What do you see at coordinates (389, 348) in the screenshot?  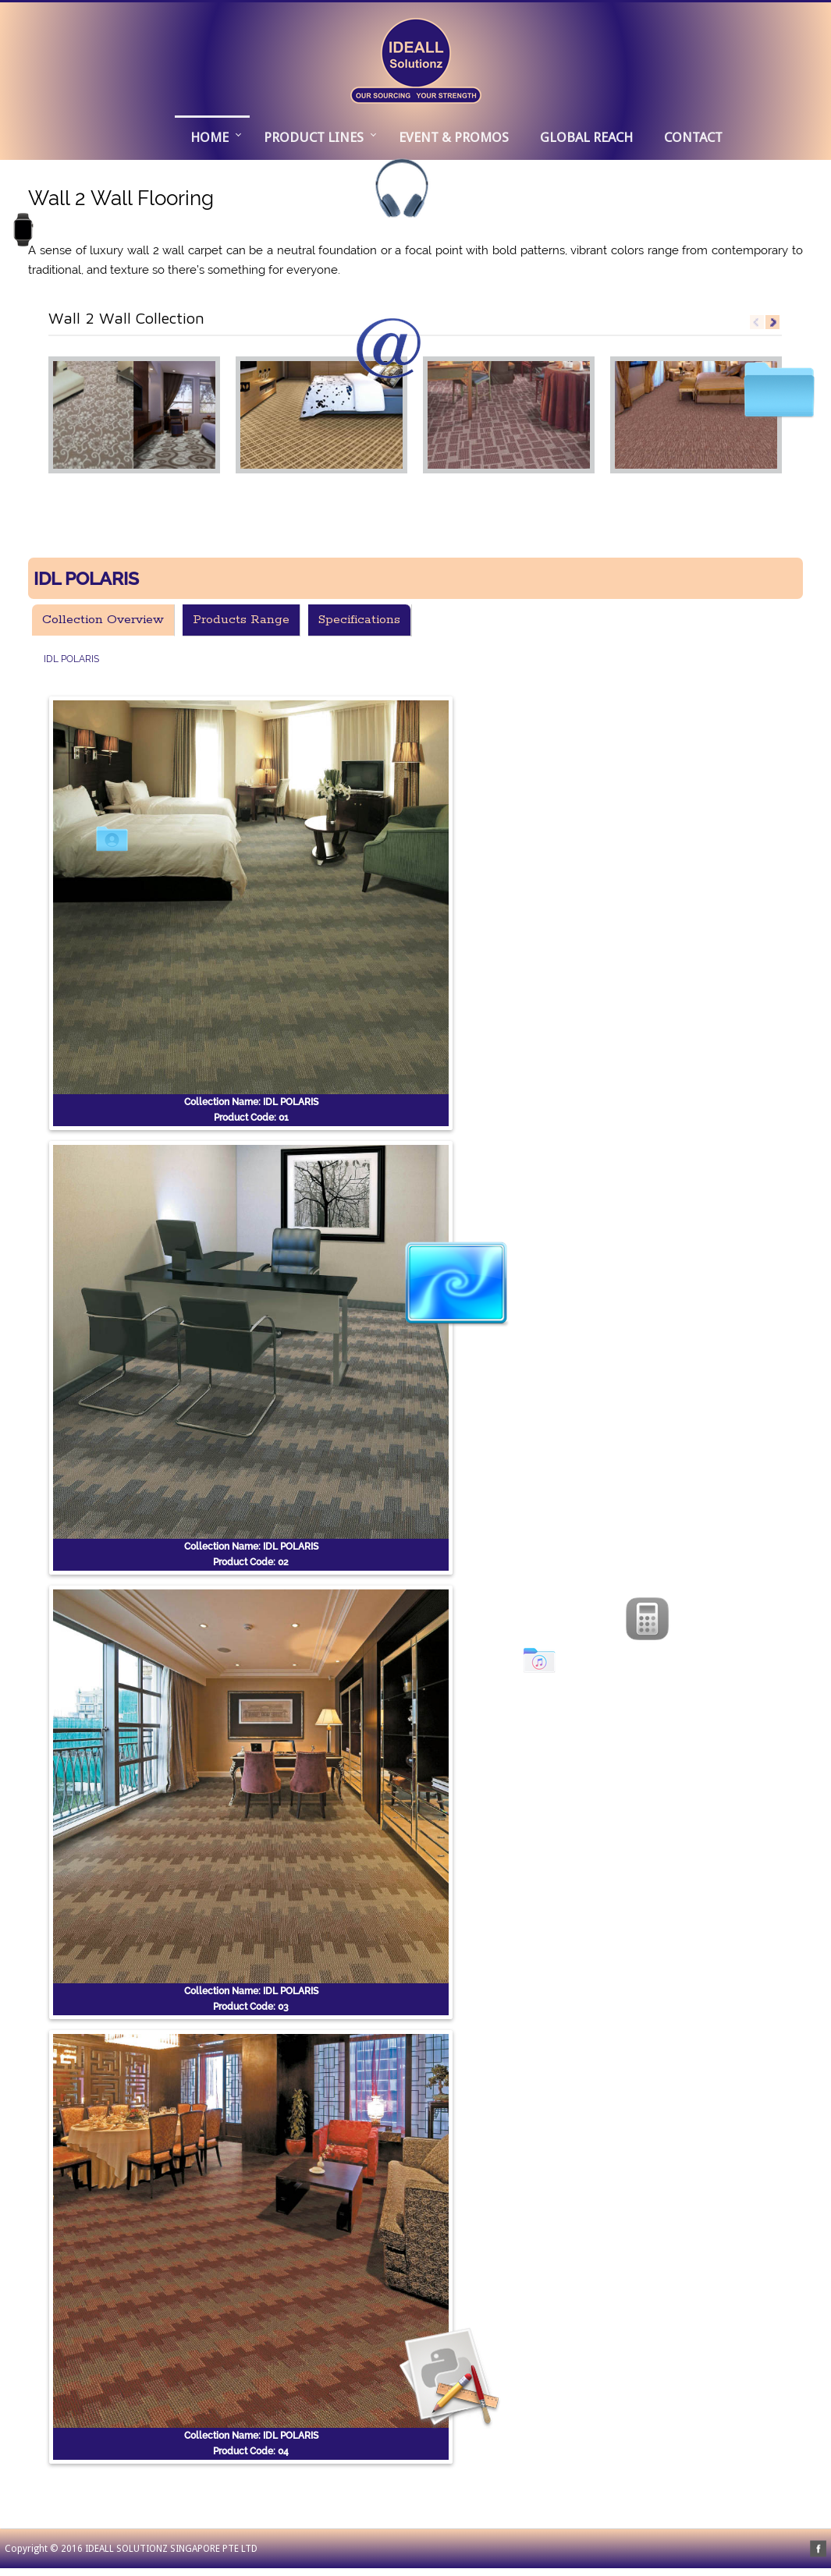 I see `open an internet location or web shortcut` at bounding box center [389, 348].